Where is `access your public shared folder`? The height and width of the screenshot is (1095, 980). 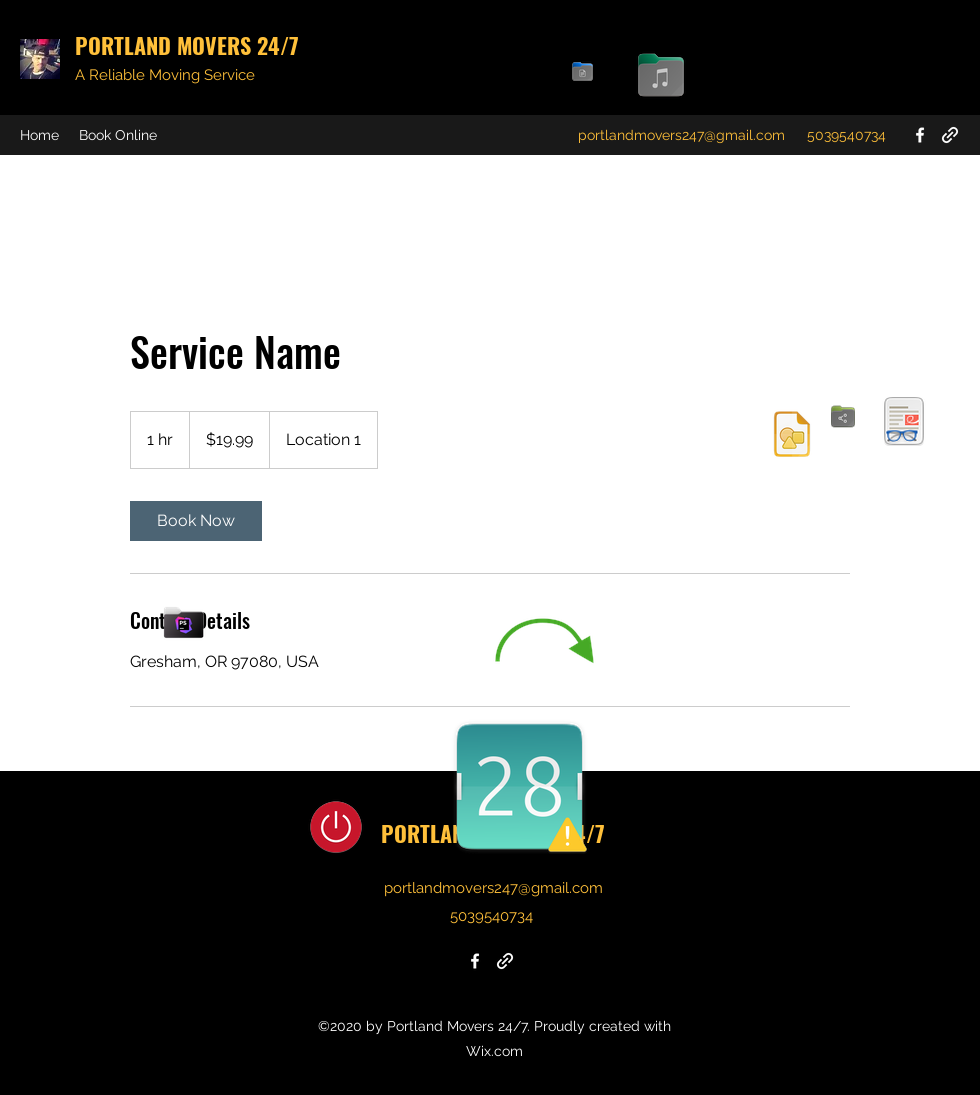
access your public shared folder is located at coordinates (843, 416).